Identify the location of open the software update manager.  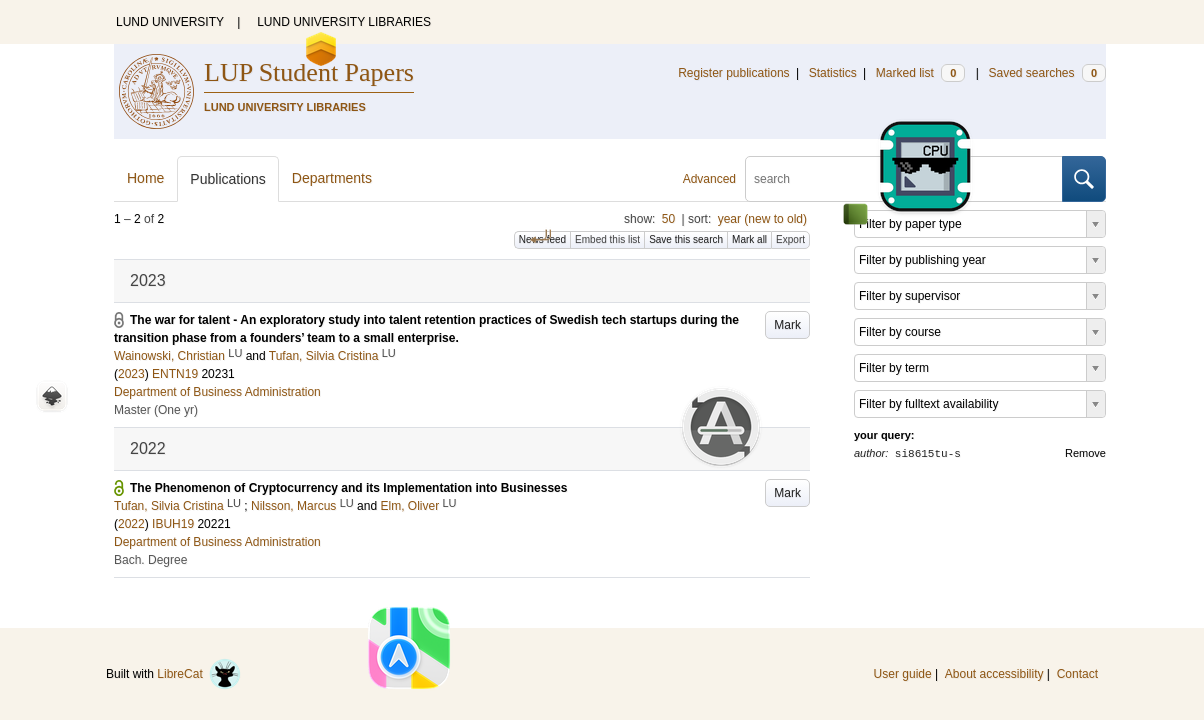
(721, 427).